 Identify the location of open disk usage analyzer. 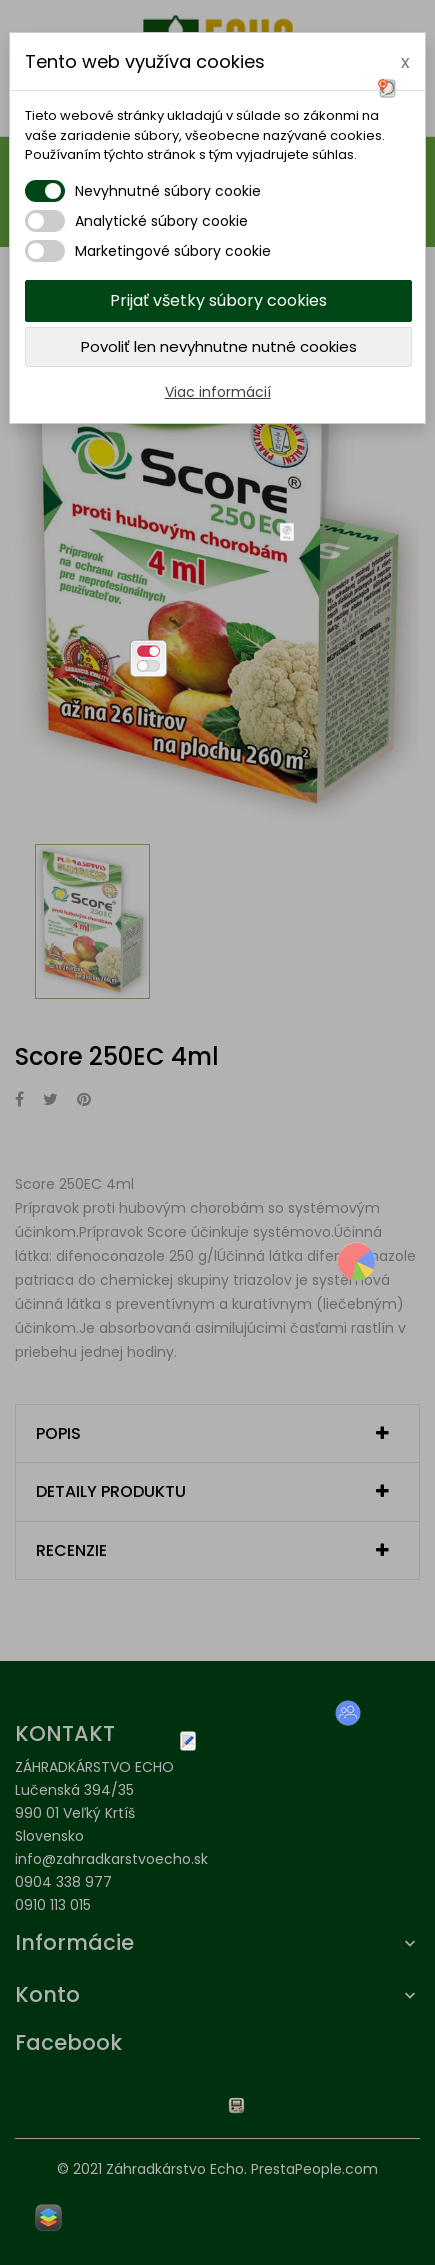
(356, 1261).